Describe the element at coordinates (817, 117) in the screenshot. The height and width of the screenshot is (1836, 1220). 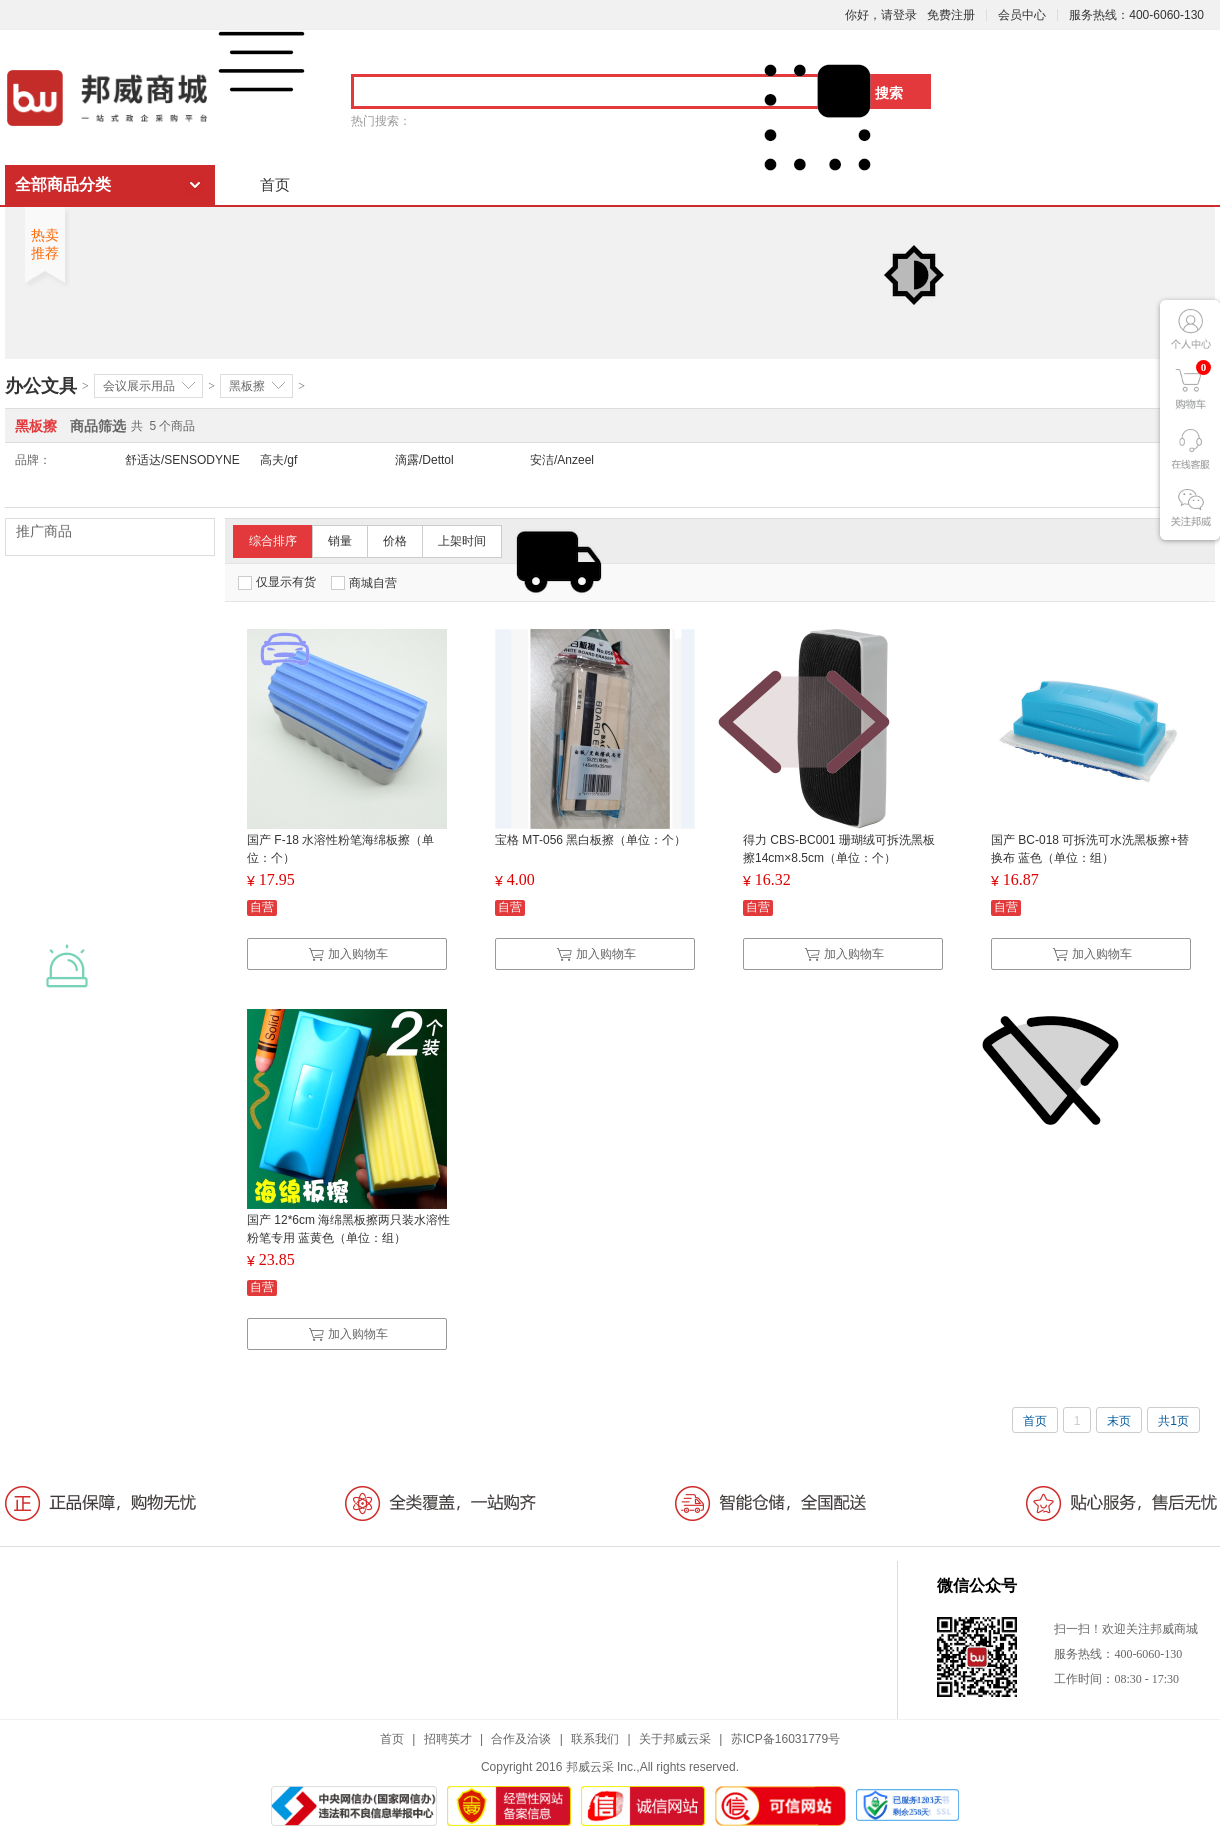
I see `align element to top-right corner` at that location.